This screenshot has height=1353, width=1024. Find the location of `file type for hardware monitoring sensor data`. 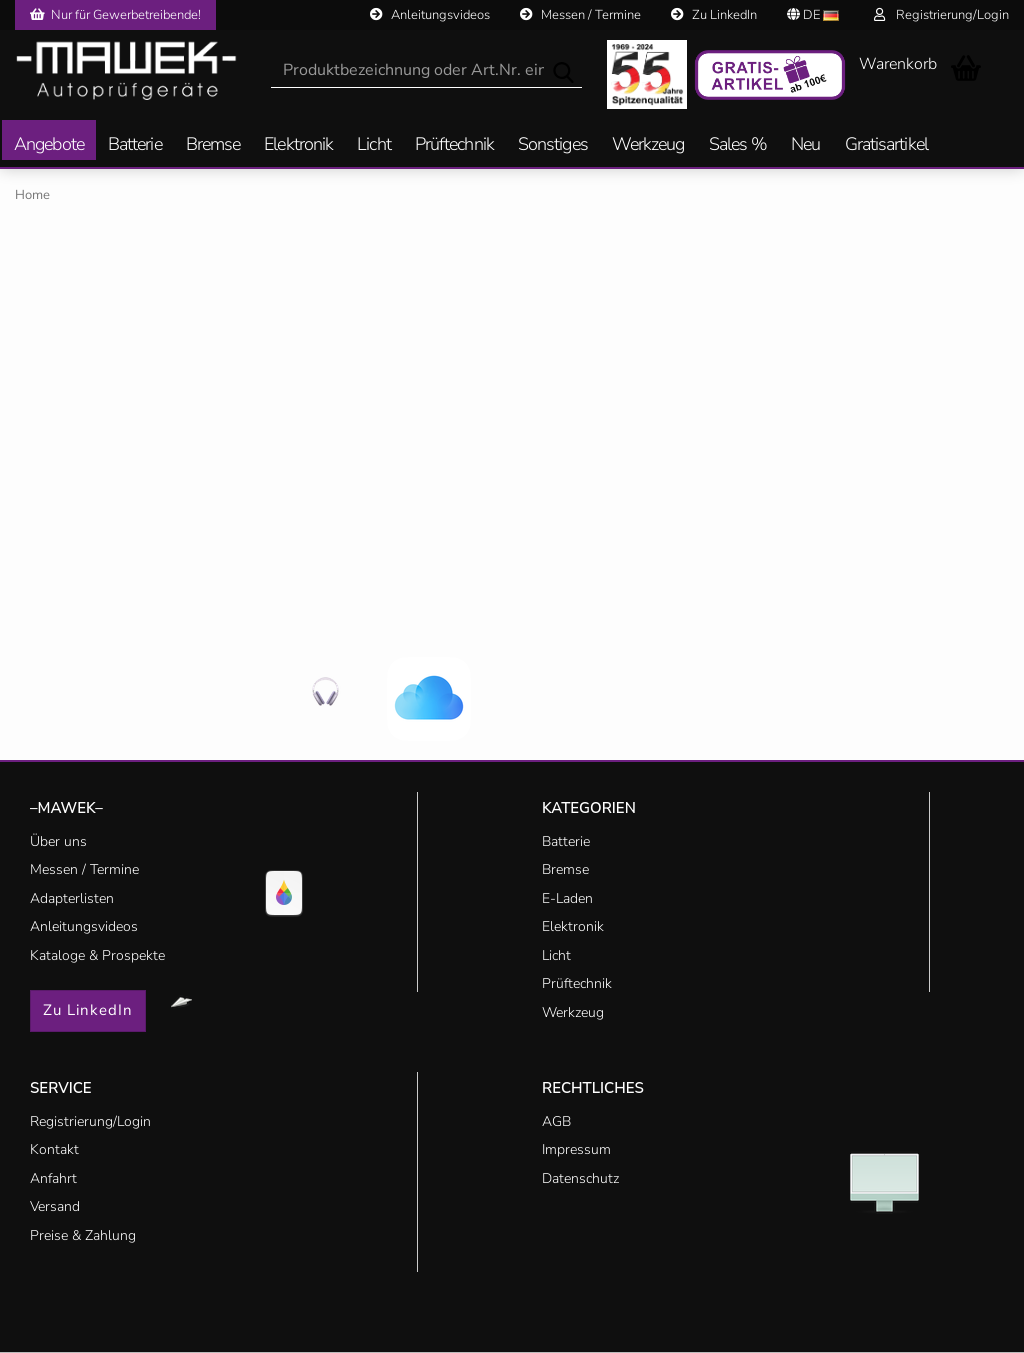

file type for hardware monitoring sensor data is located at coordinates (284, 893).